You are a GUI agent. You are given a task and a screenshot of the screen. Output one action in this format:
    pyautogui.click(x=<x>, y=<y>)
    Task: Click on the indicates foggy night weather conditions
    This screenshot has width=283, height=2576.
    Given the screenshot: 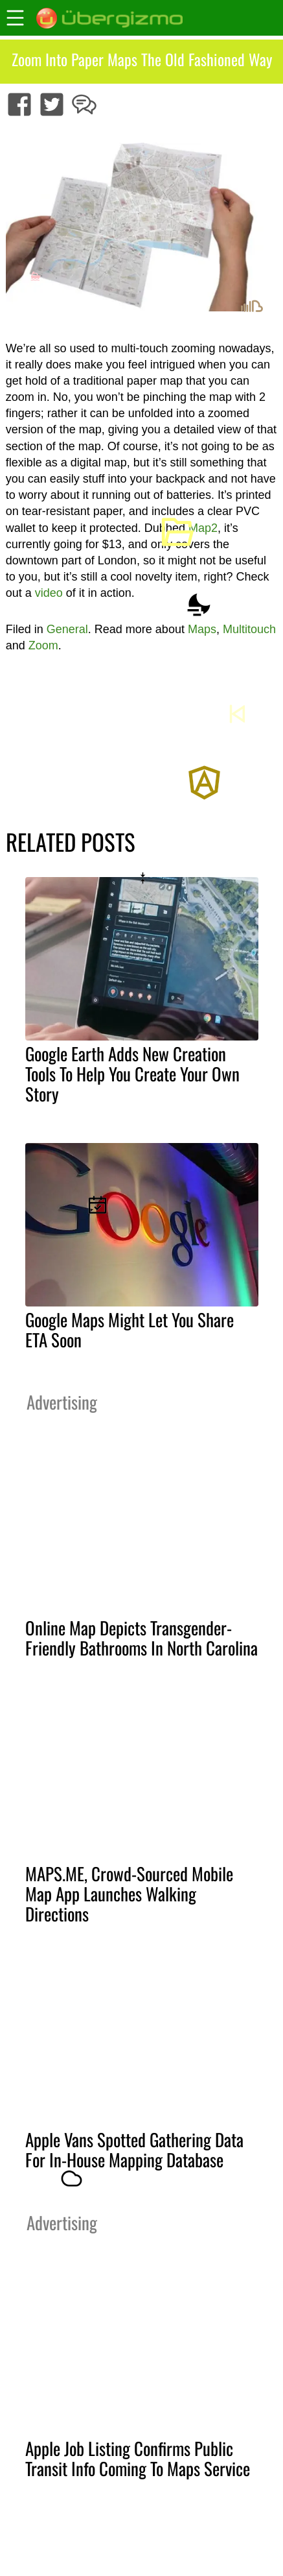 What is the action you would take?
    pyautogui.click(x=199, y=605)
    